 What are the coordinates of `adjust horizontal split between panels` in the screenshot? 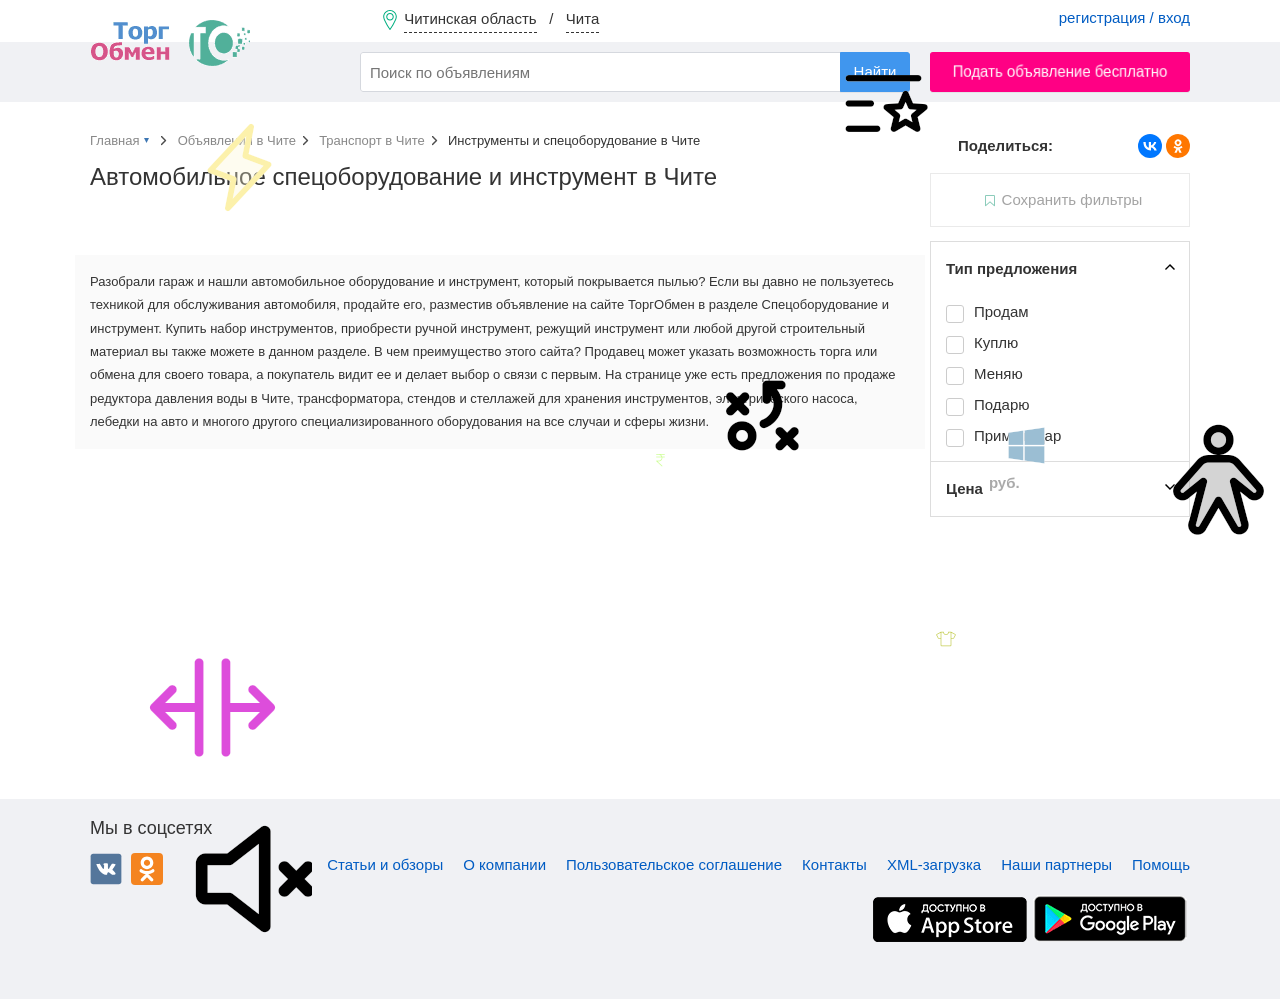 It's located at (212, 707).